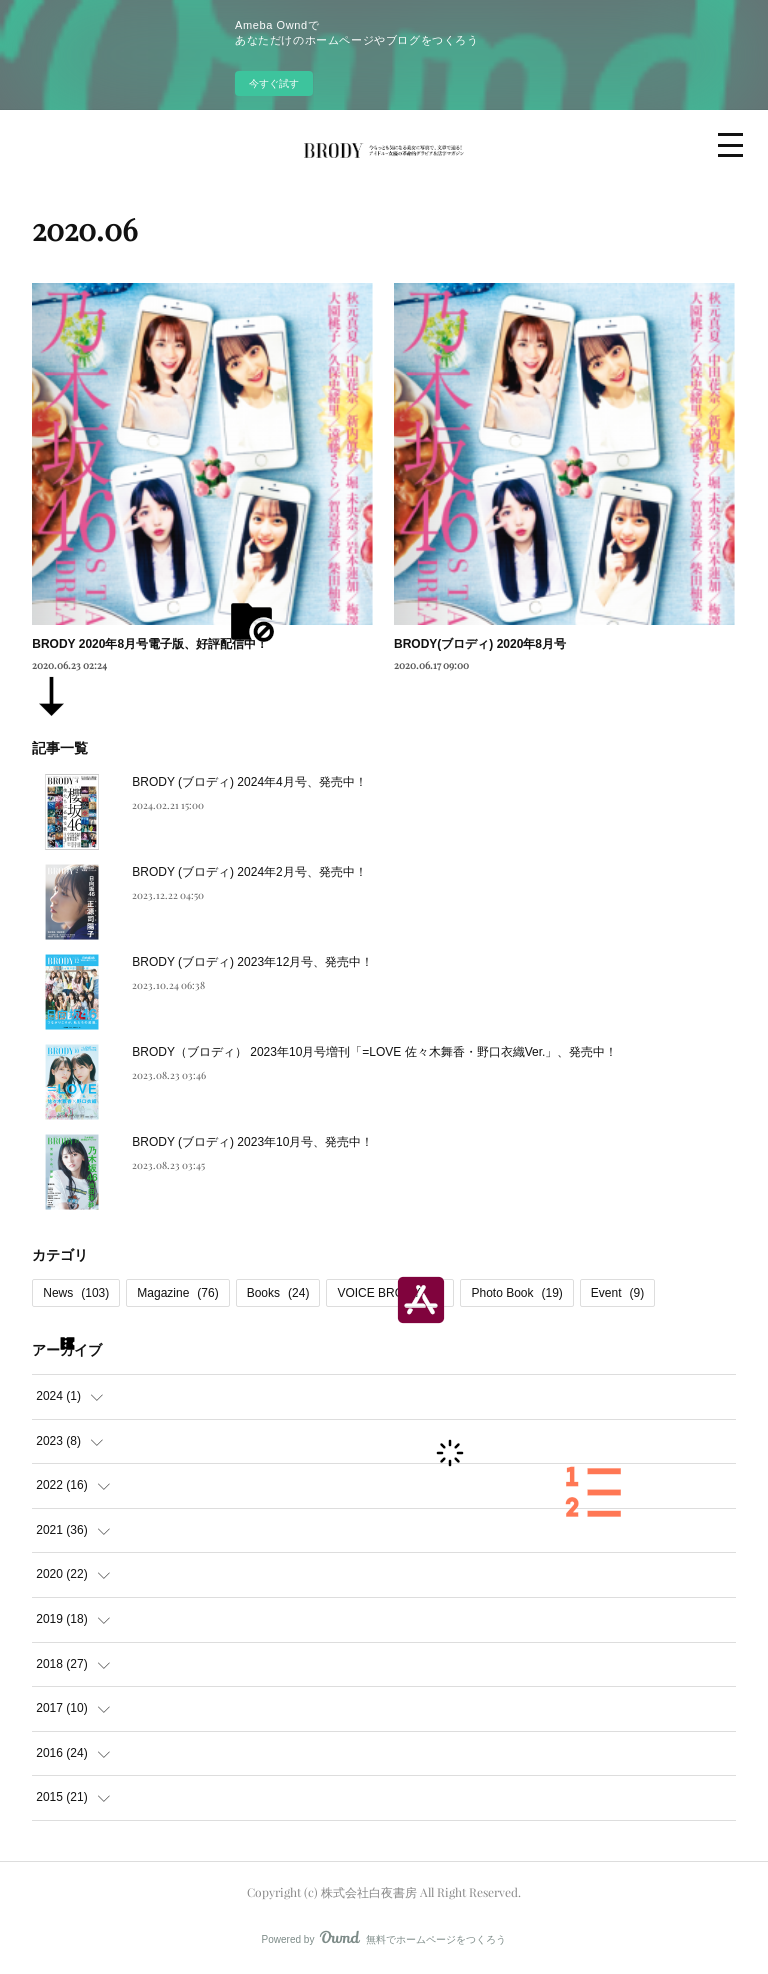 The image size is (768, 1974). Describe the element at coordinates (593, 1492) in the screenshot. I see `create a numbered list` at that location.